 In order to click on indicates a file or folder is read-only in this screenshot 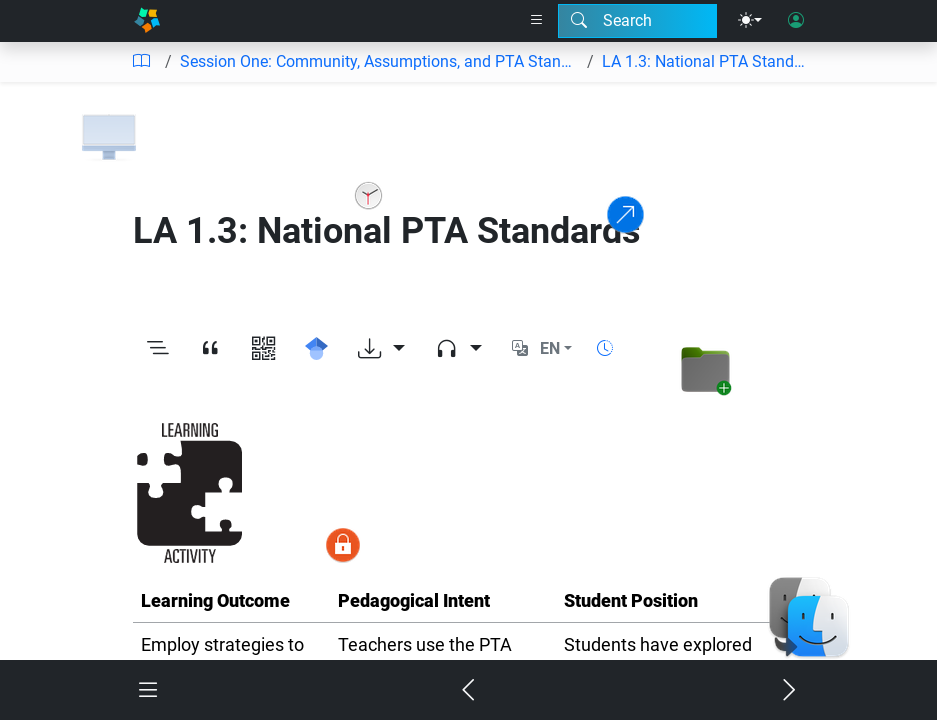, I will do `click(343, 545)`.